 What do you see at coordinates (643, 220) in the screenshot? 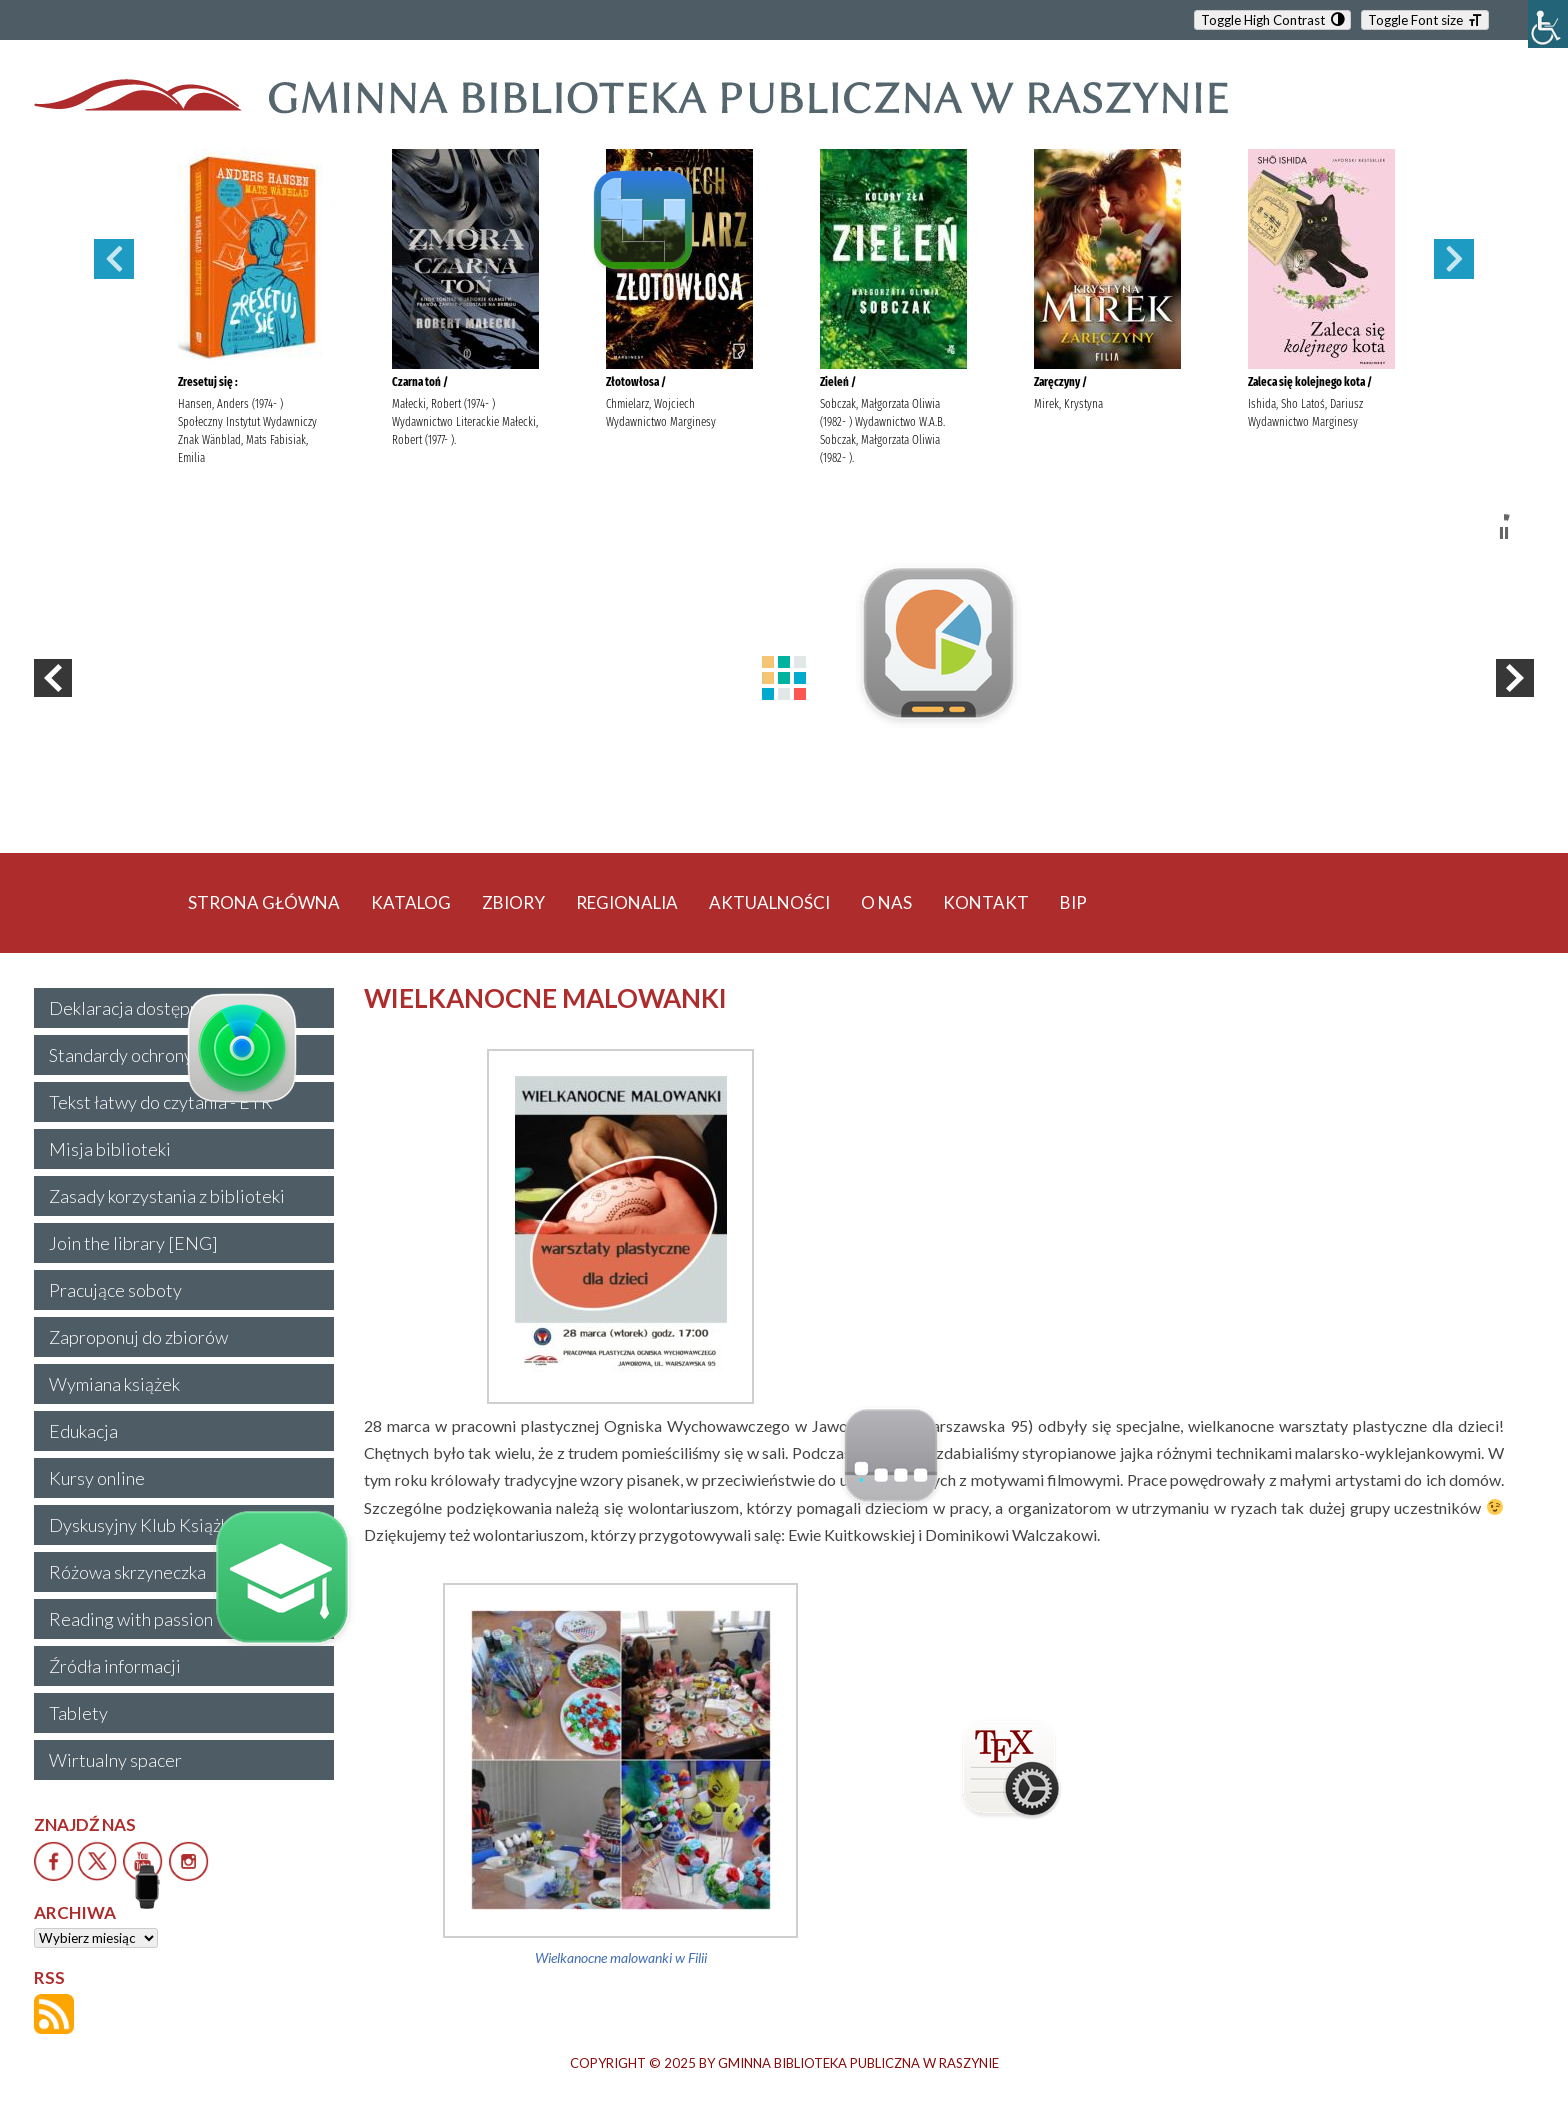
I see `open tetzle jigsaw puzzle game` at bounding box center [643, 220].